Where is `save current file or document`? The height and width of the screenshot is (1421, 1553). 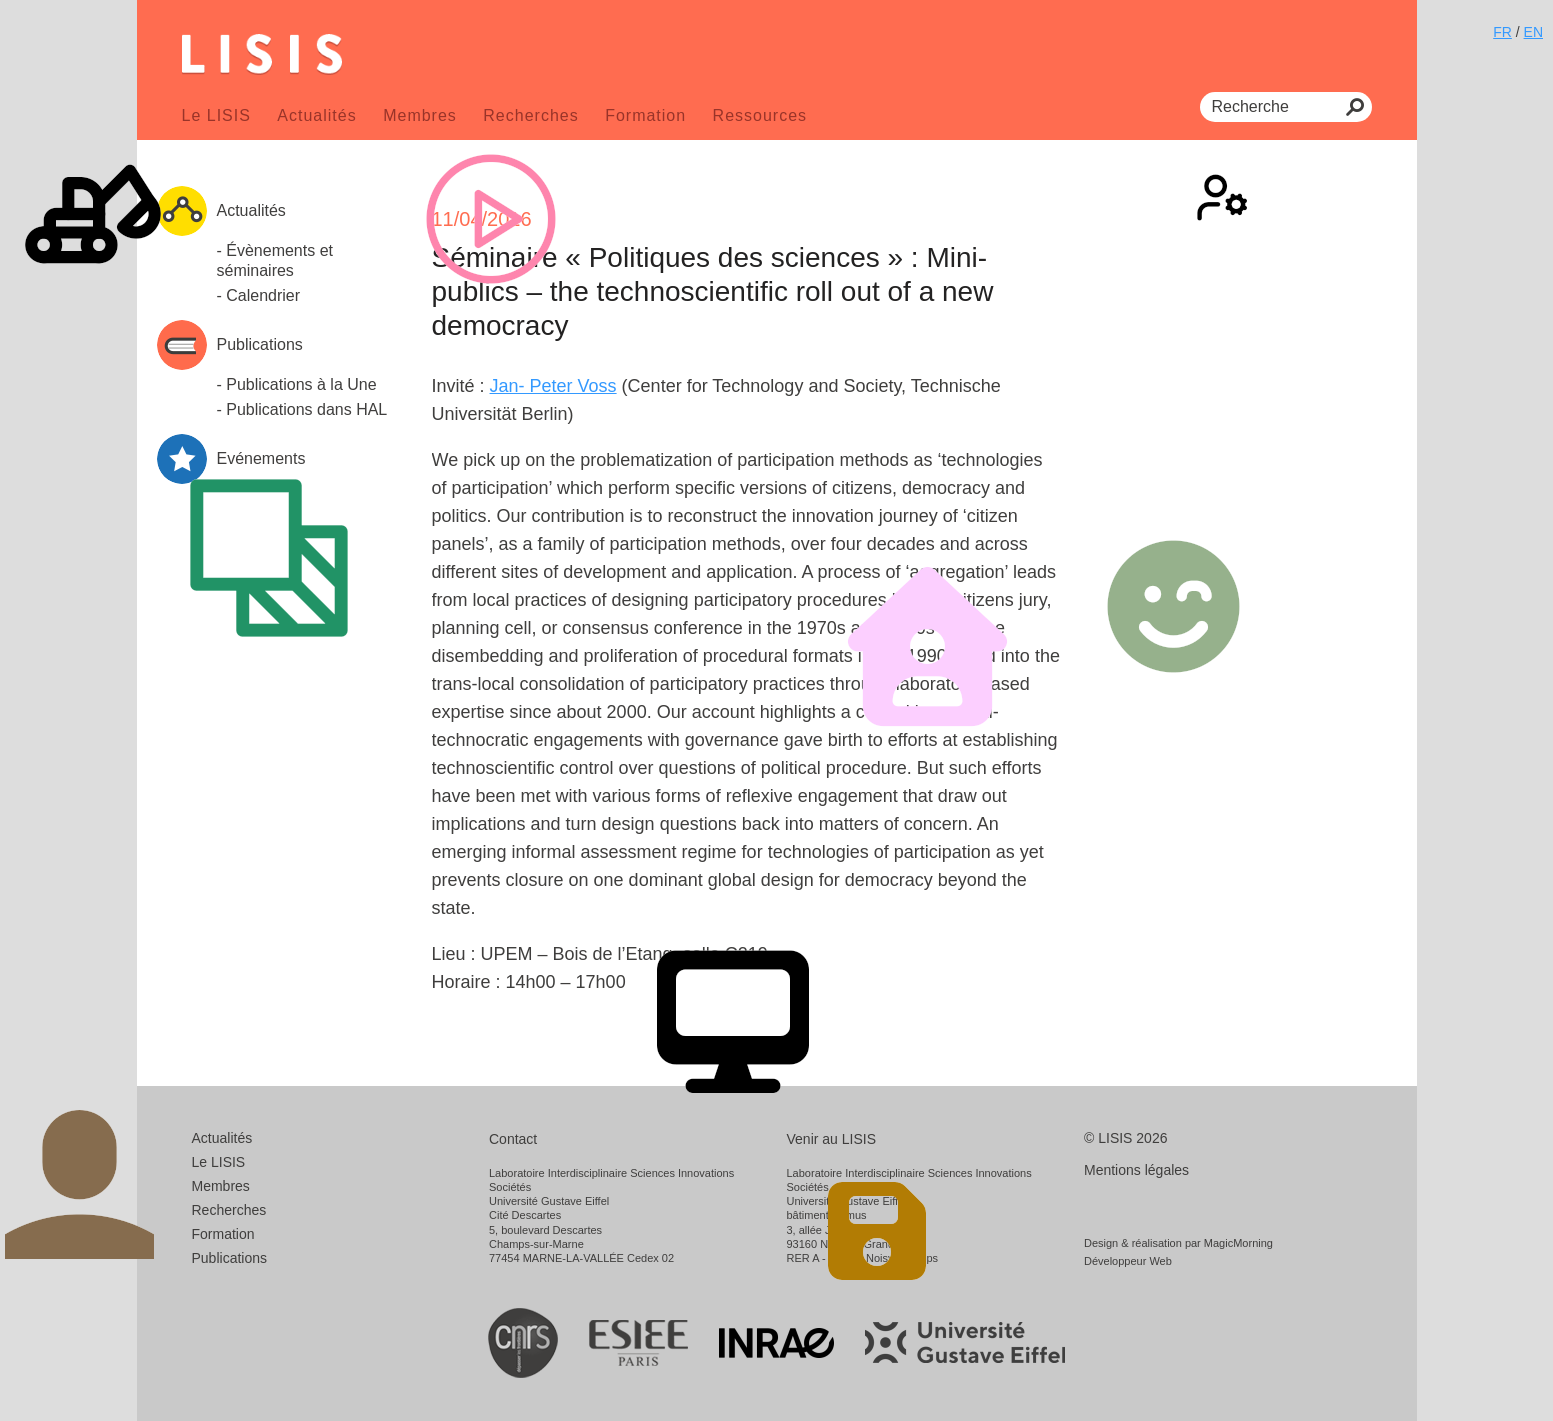
save current file or document is located at coordinates (877, 1231).